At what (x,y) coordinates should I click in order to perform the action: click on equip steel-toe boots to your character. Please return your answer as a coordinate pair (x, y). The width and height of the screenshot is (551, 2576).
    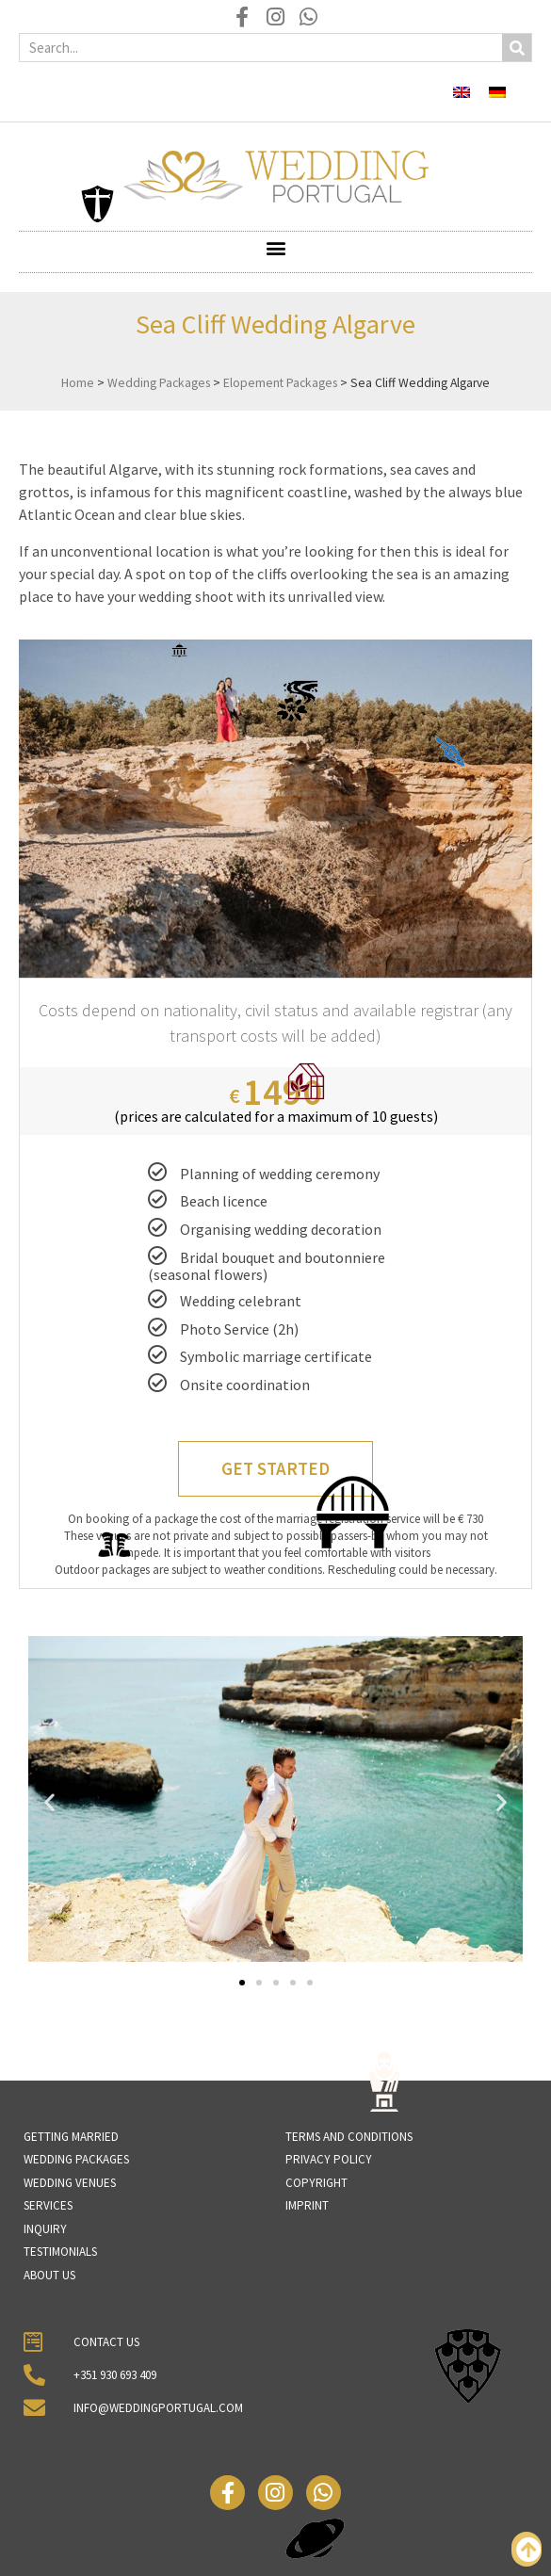
    Looking at the image, I should click on (114, 1544).